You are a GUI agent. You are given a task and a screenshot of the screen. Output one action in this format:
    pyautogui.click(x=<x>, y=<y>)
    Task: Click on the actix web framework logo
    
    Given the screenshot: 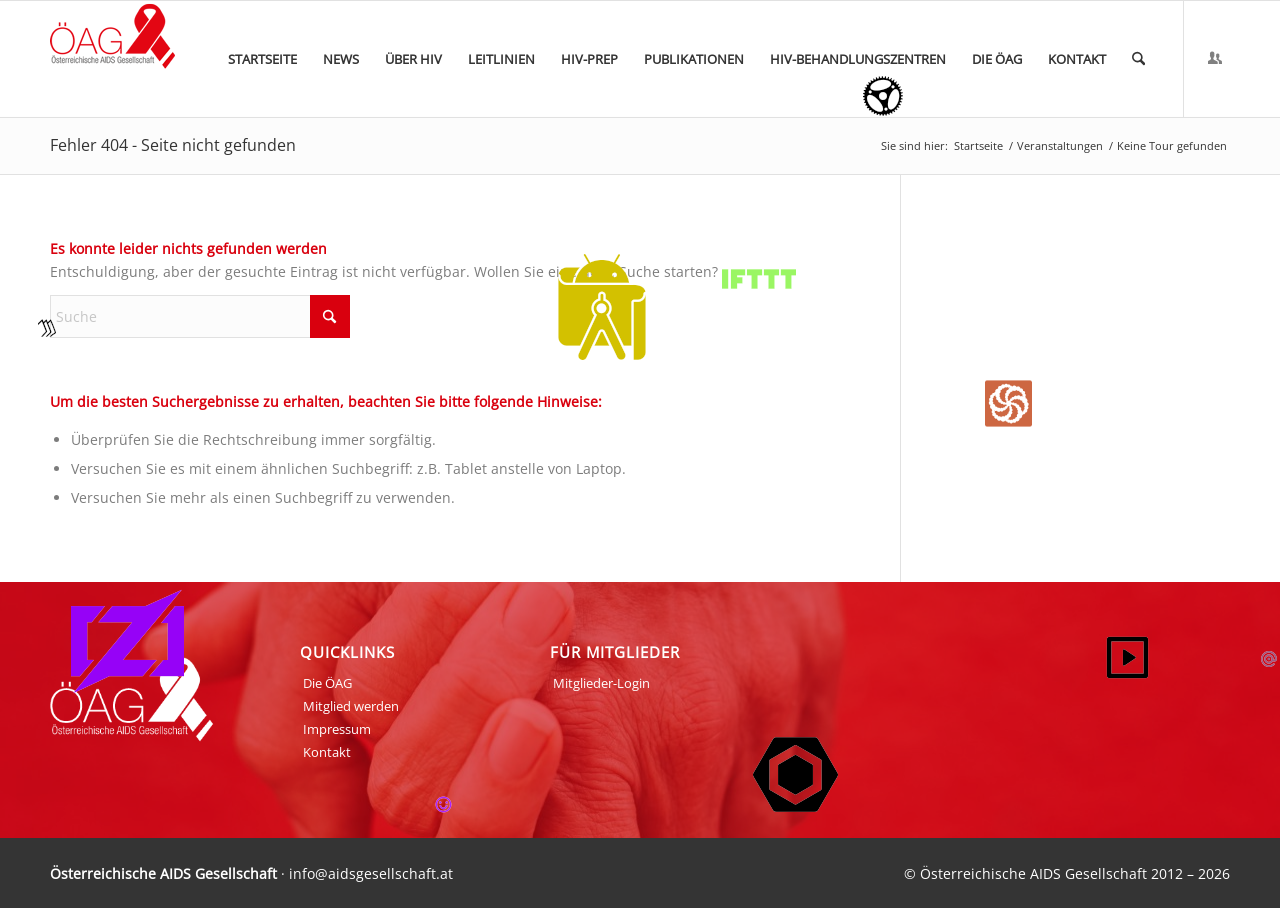 What is the action you would take?
    pyautogui.click(x=883, y=96)
    